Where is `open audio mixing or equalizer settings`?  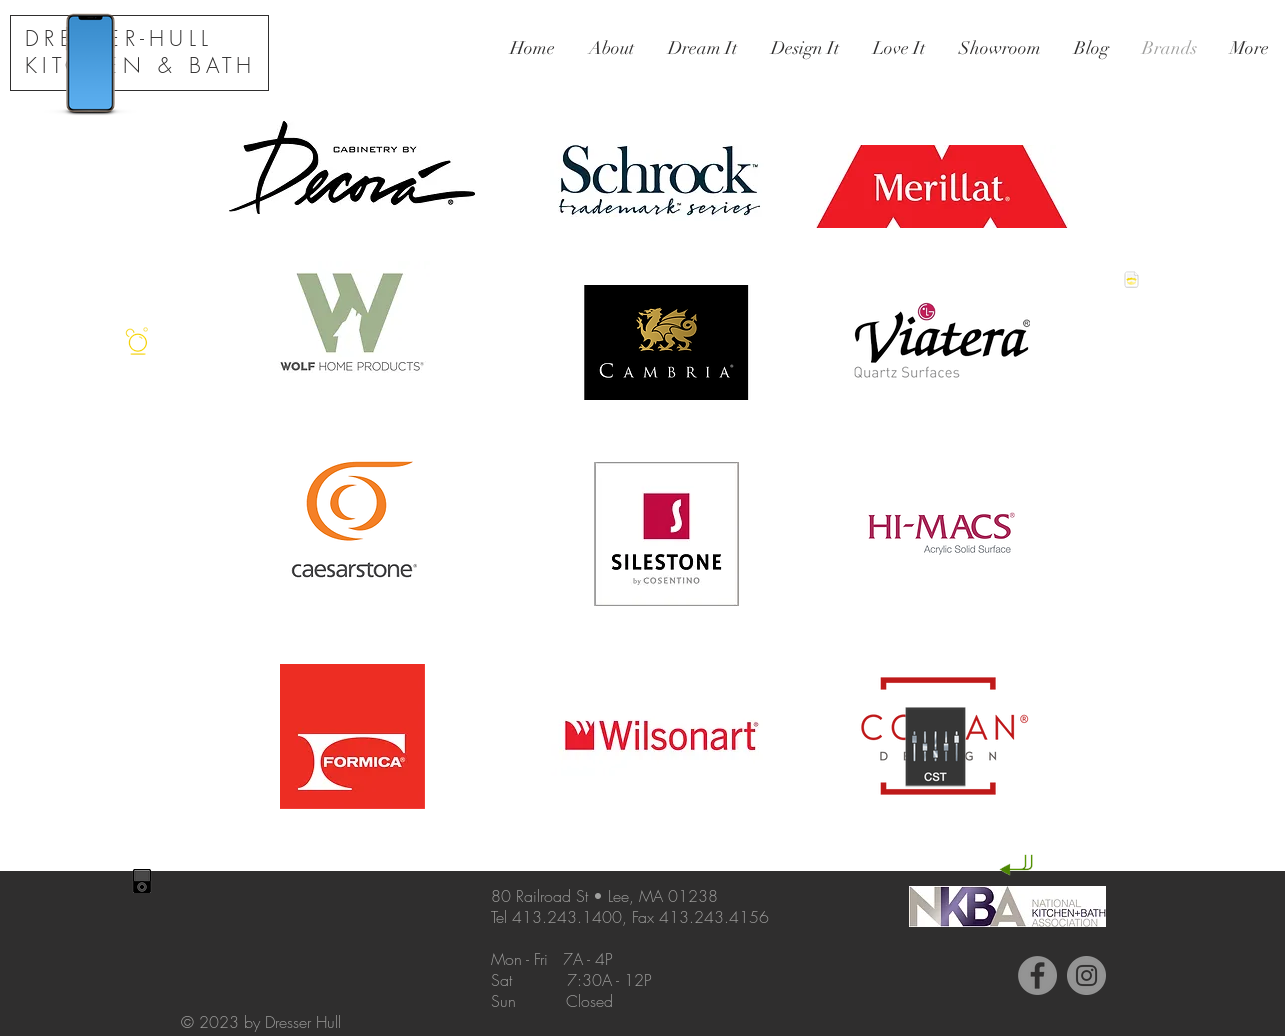 open audio mixing or equalizer settings is located at coordinates (935, 748).